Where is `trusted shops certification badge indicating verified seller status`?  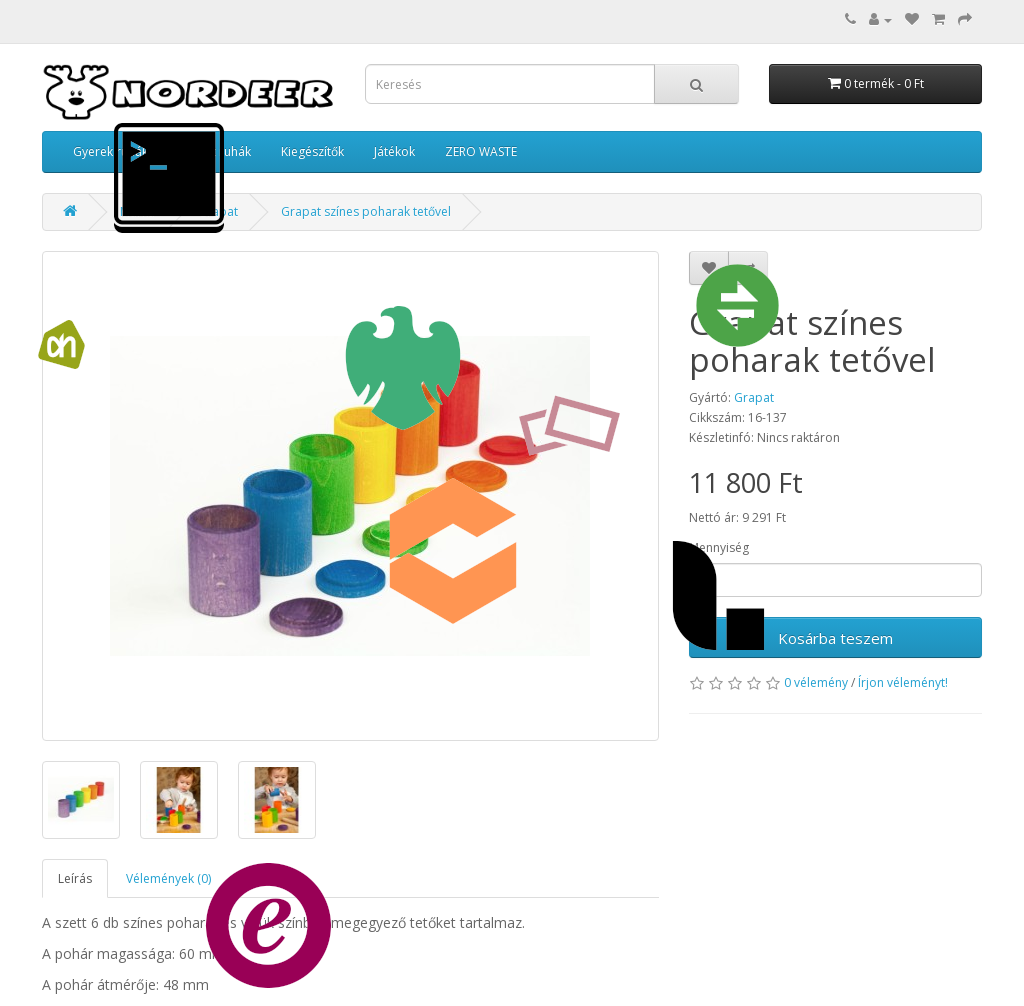 trusted shops certification badge indicating verified seller status is located at coordinates (268, 925).